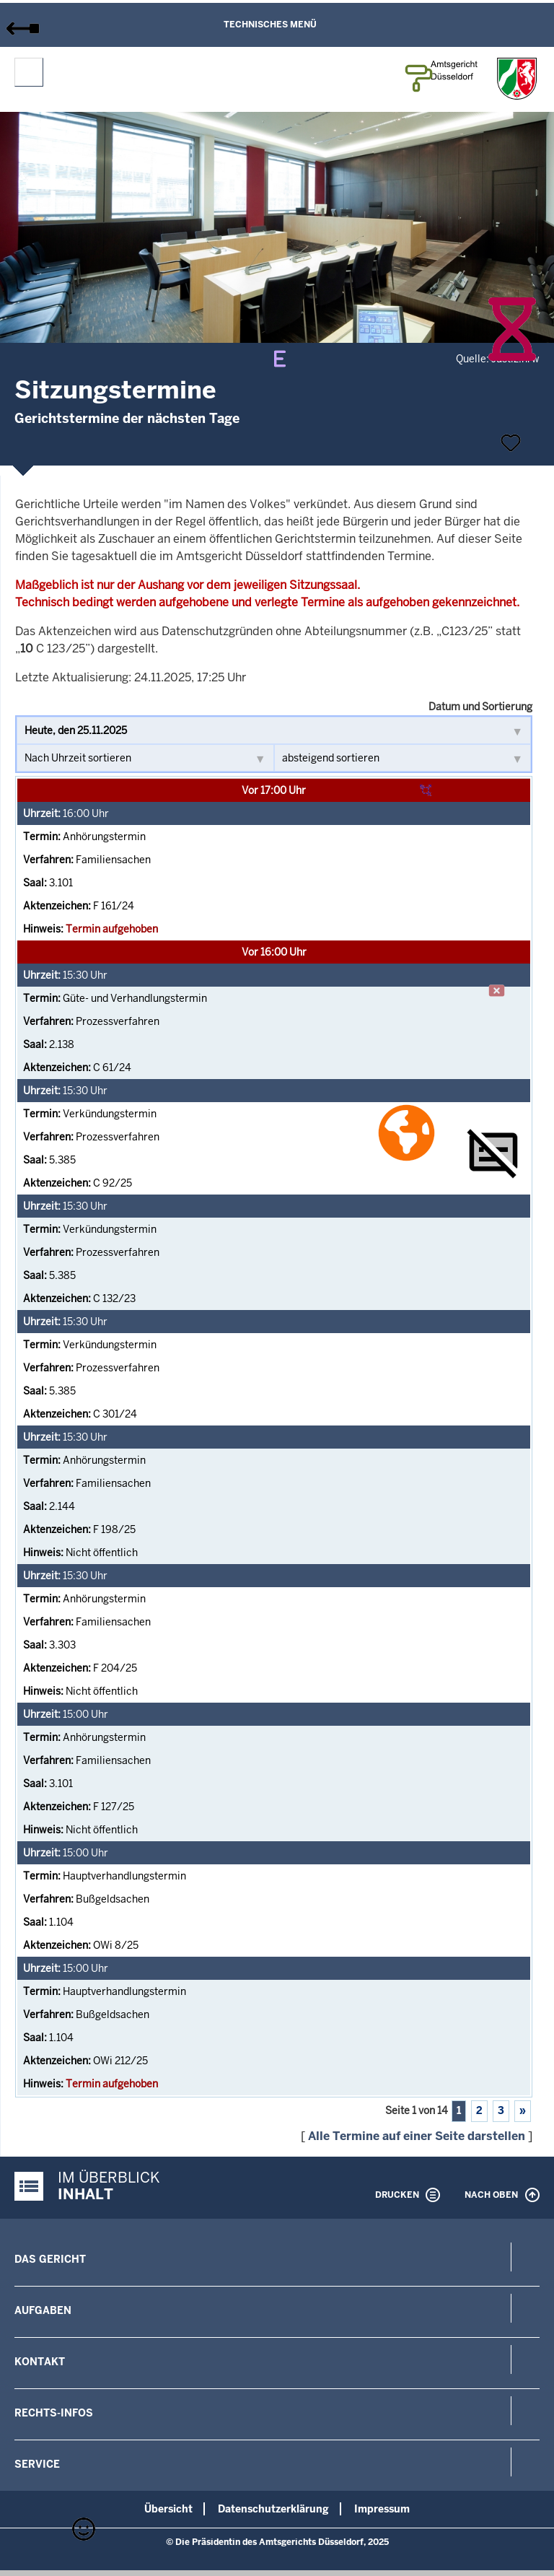 The width and height of the screenshot is (554, 2576). Describe the element at coordinates (22, 28) in the screenshot. I see `go back to previous screen` at that location.